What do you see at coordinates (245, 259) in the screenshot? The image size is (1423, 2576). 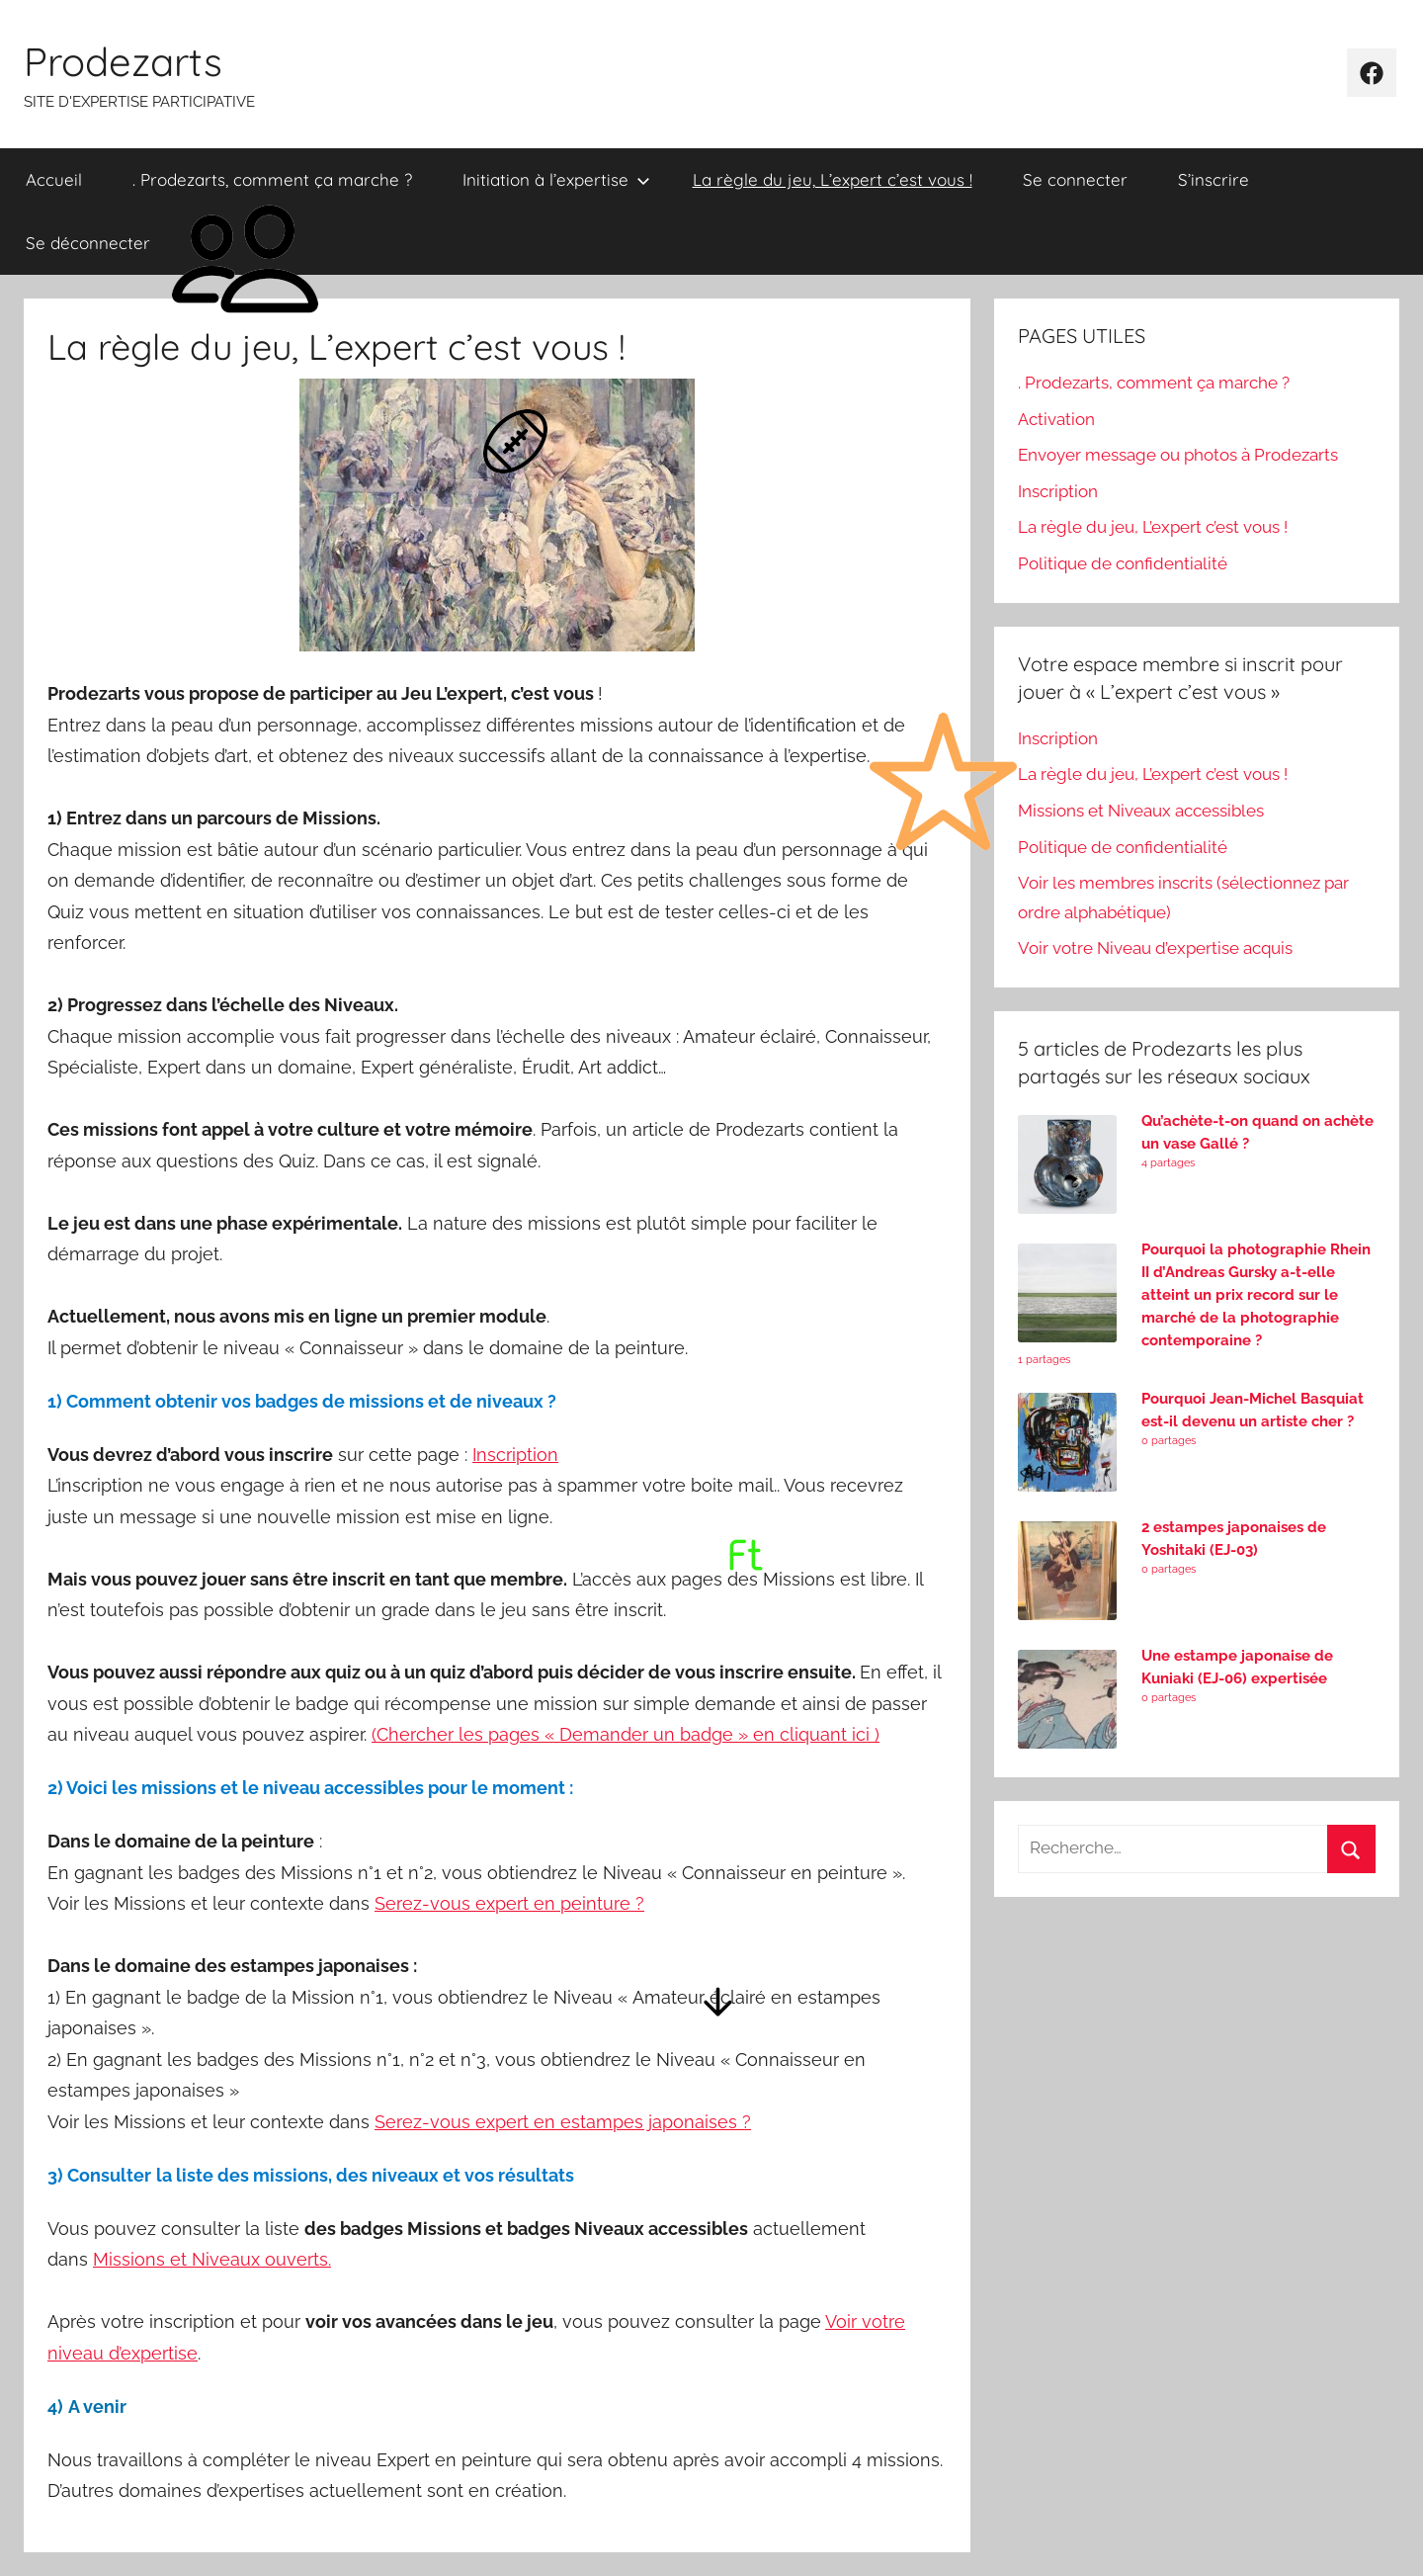 I see `view contacts or friends list` at bounding box center [245, 259].